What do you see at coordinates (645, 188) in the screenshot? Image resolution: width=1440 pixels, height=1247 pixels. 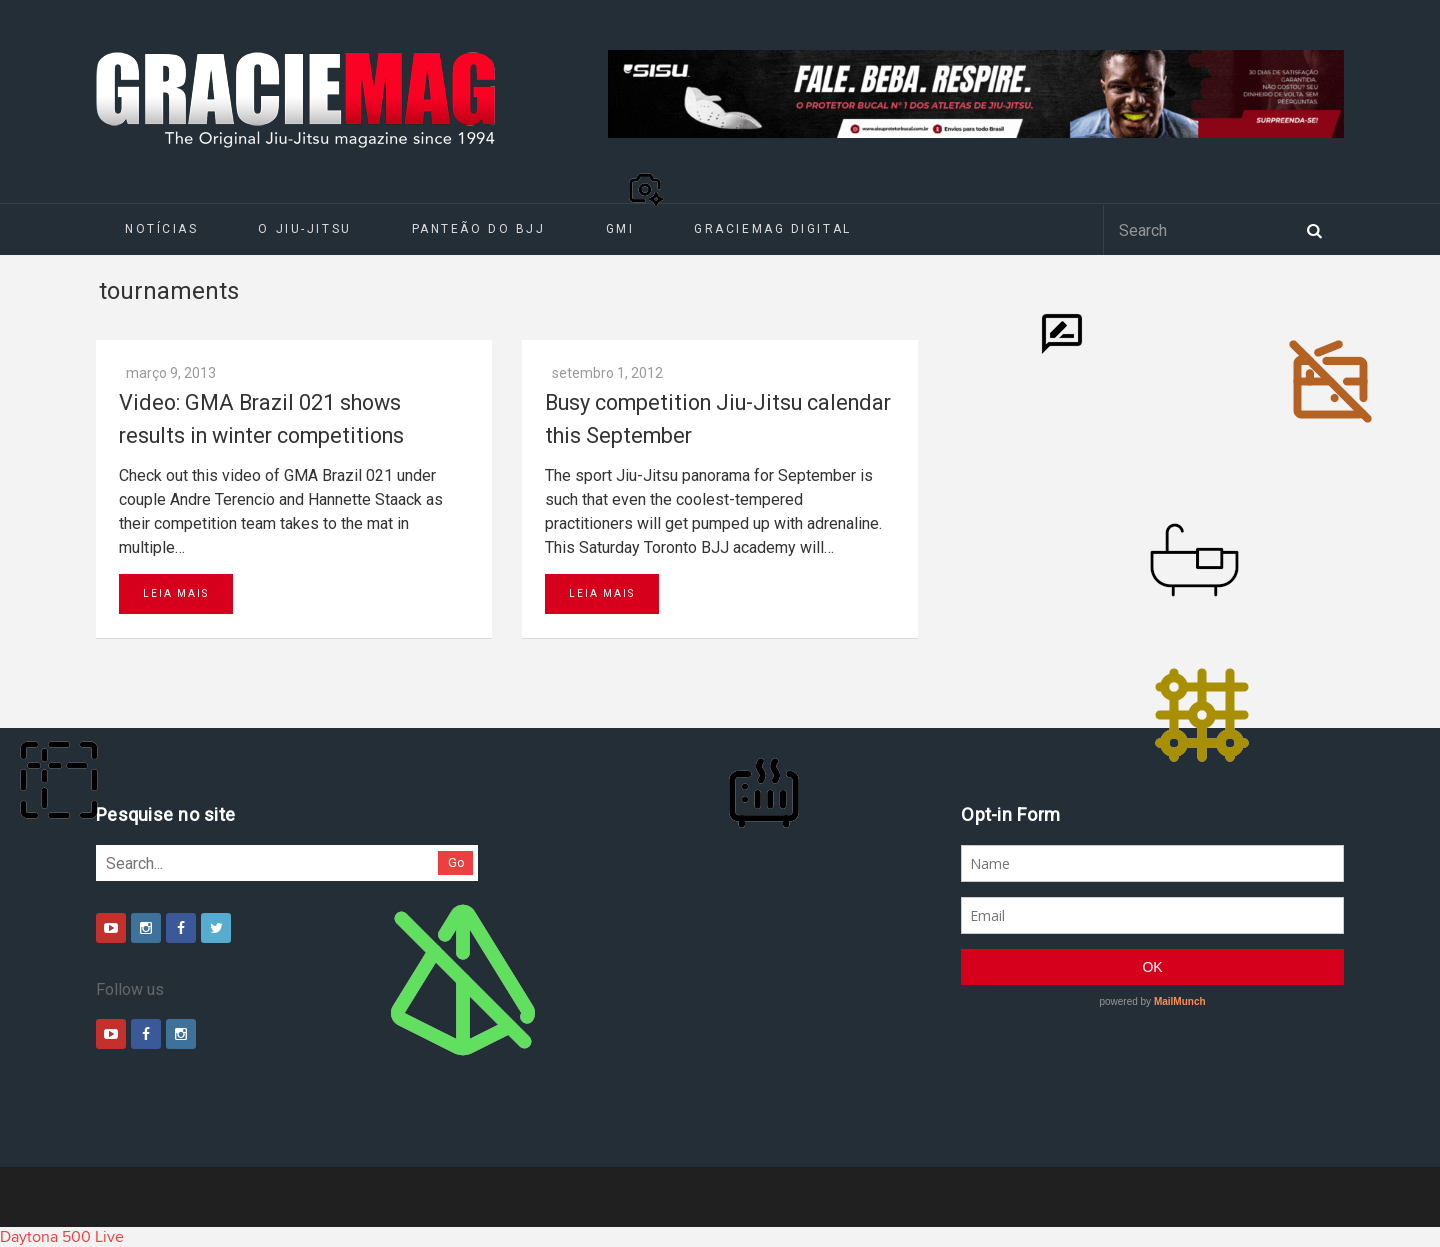 I see `apply AI-powered photo enhancement` at bounding box center [645, 188].